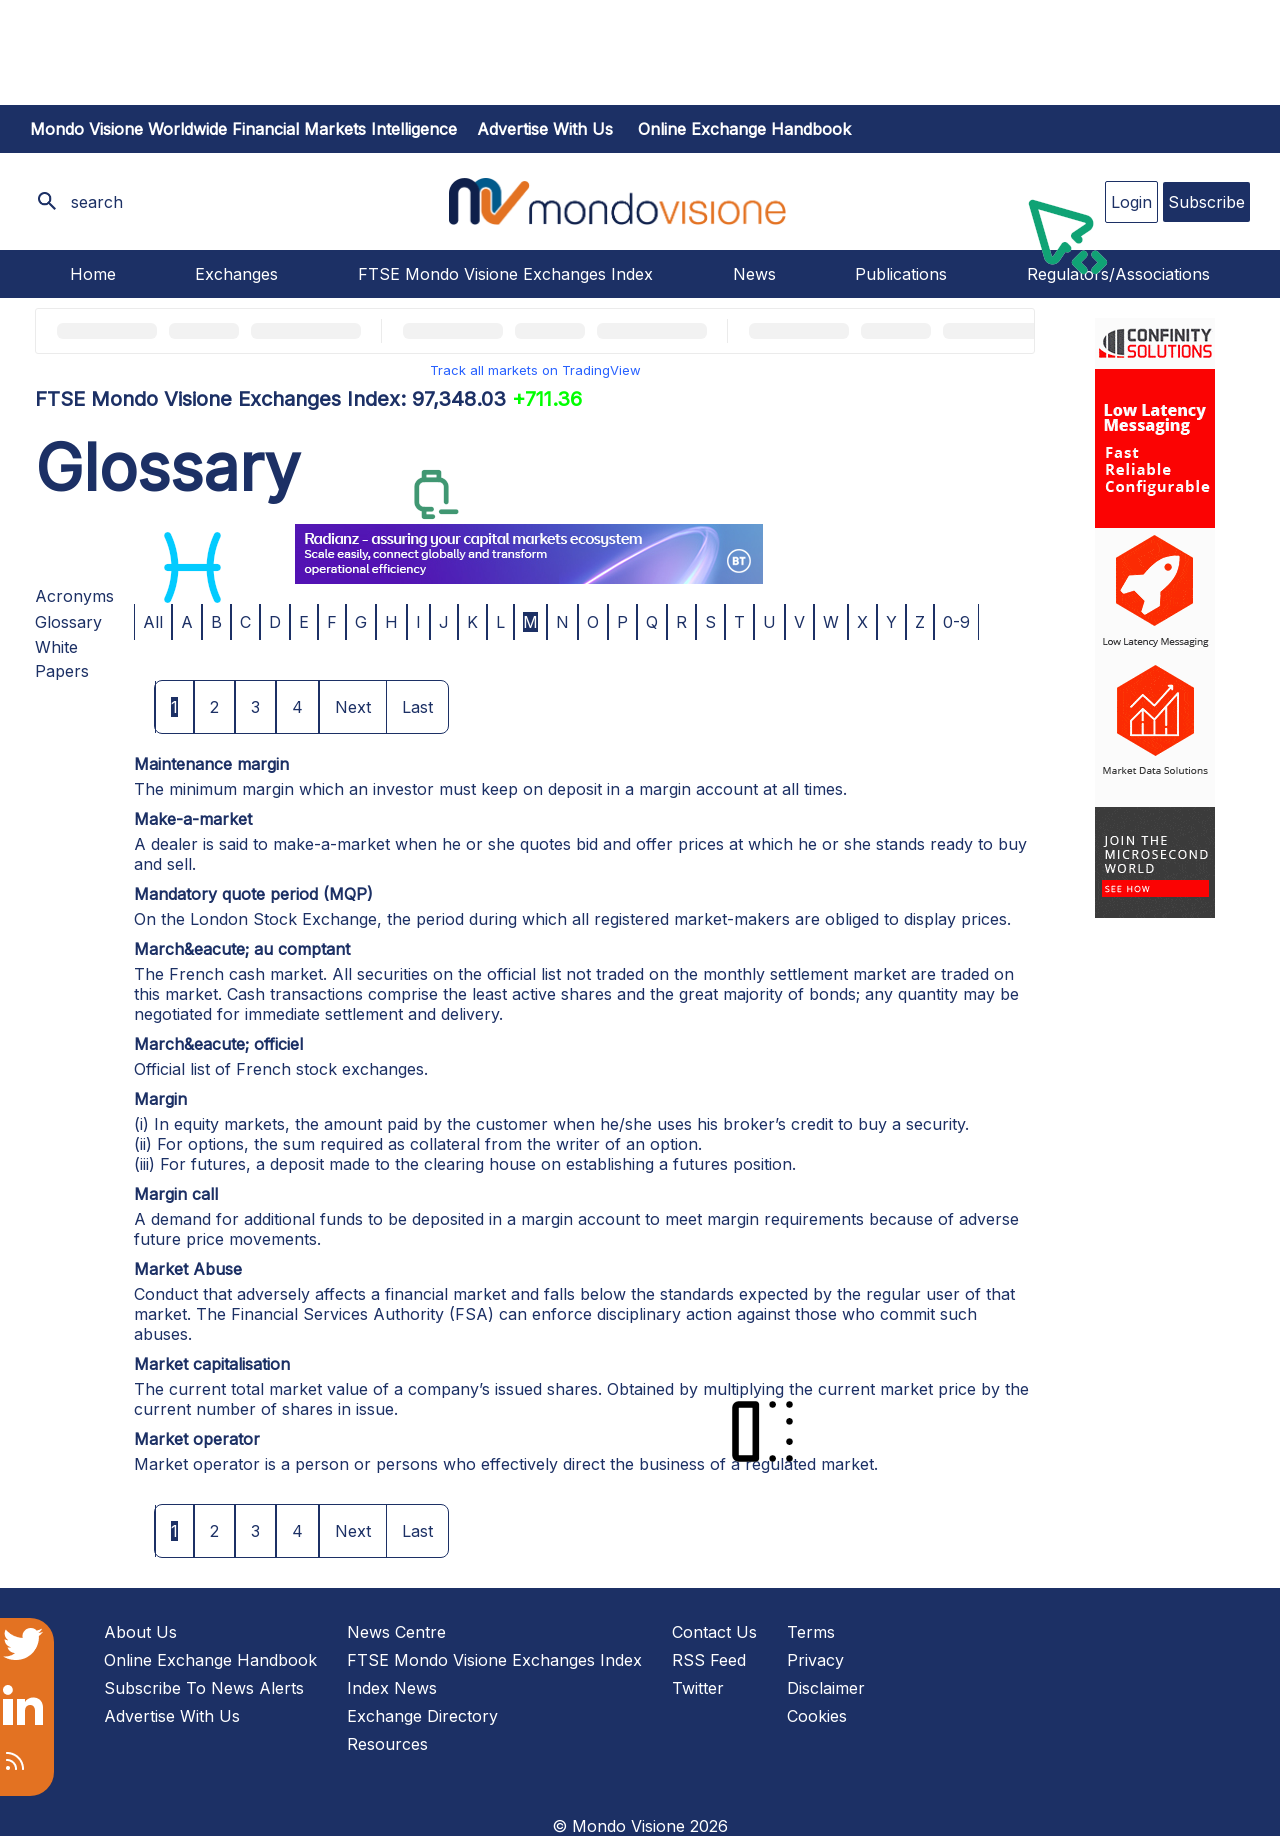  Describe the element at coordinates (762, 1431) in the screenshot. I see `align selected element to the left` at that location.